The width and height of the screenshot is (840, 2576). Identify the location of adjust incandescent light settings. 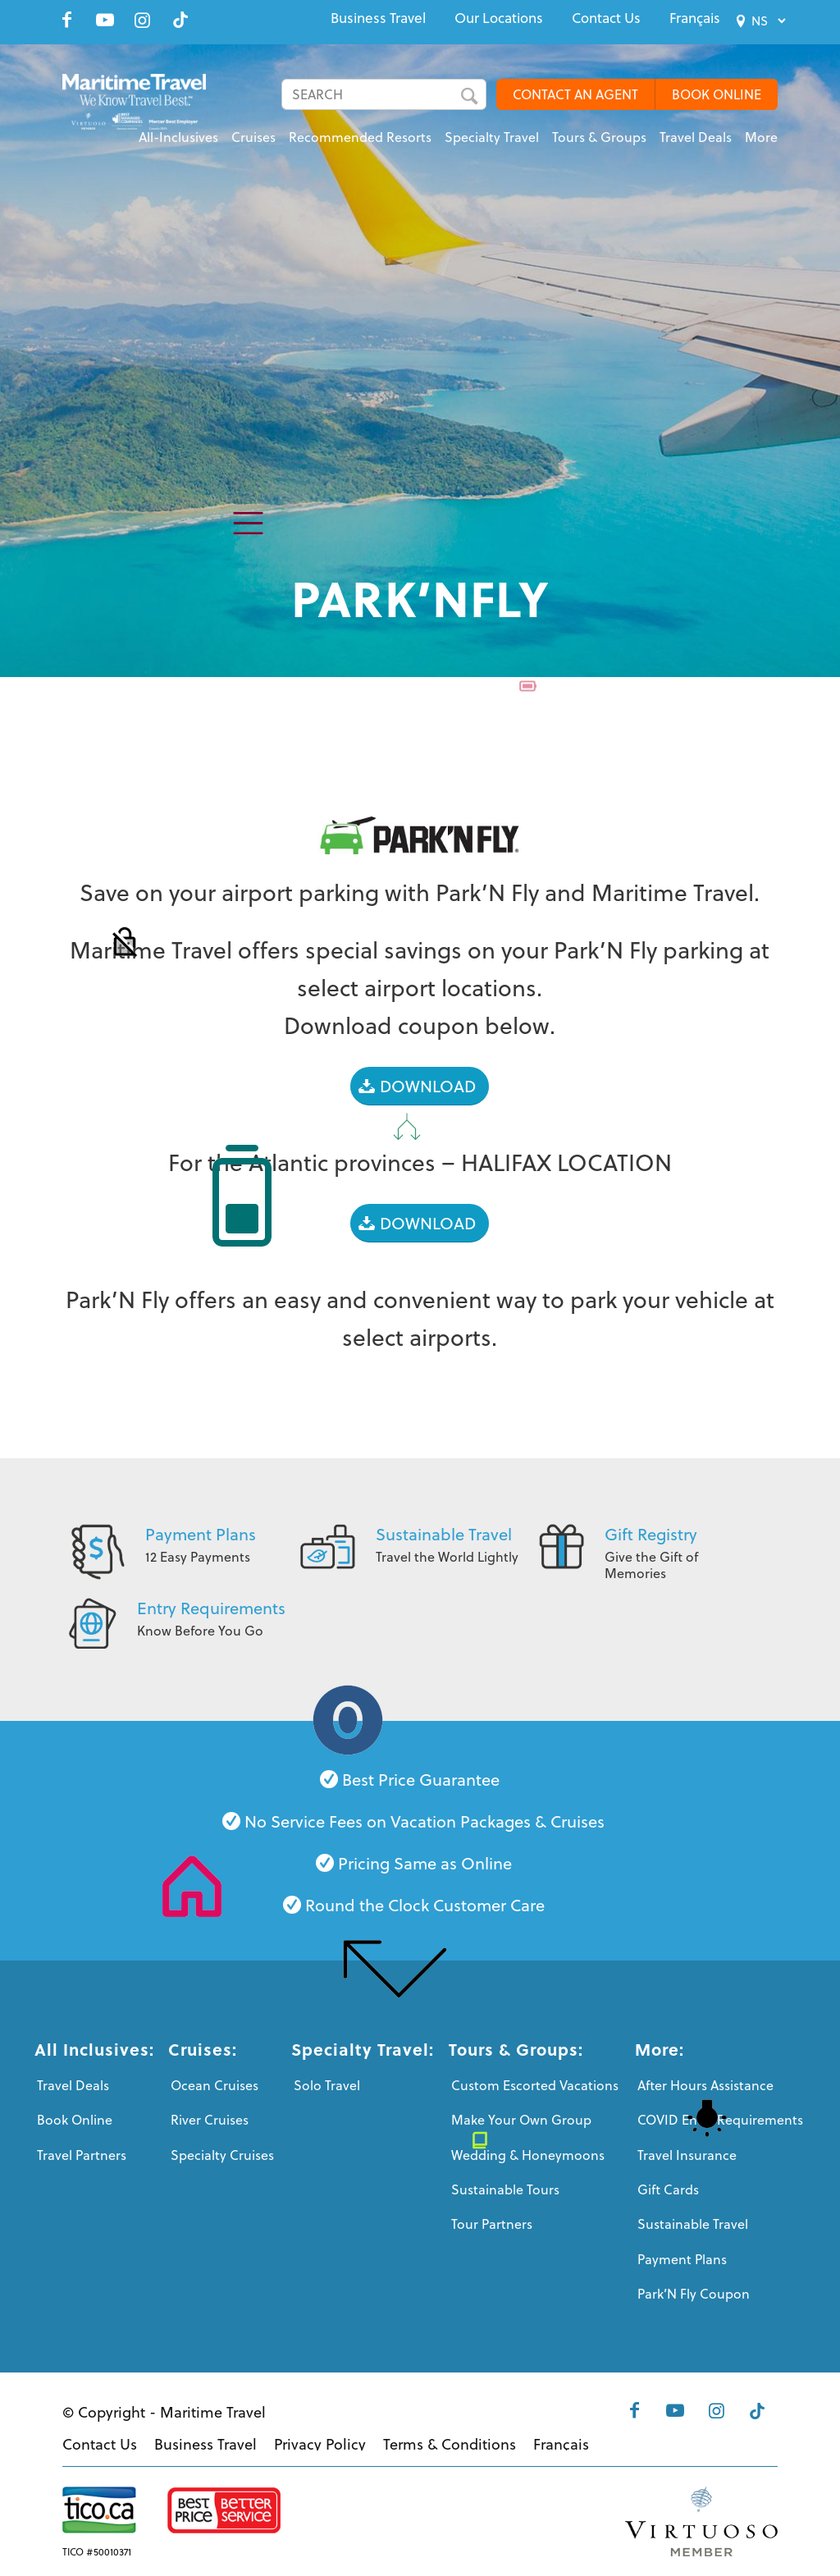
(707, 2117).